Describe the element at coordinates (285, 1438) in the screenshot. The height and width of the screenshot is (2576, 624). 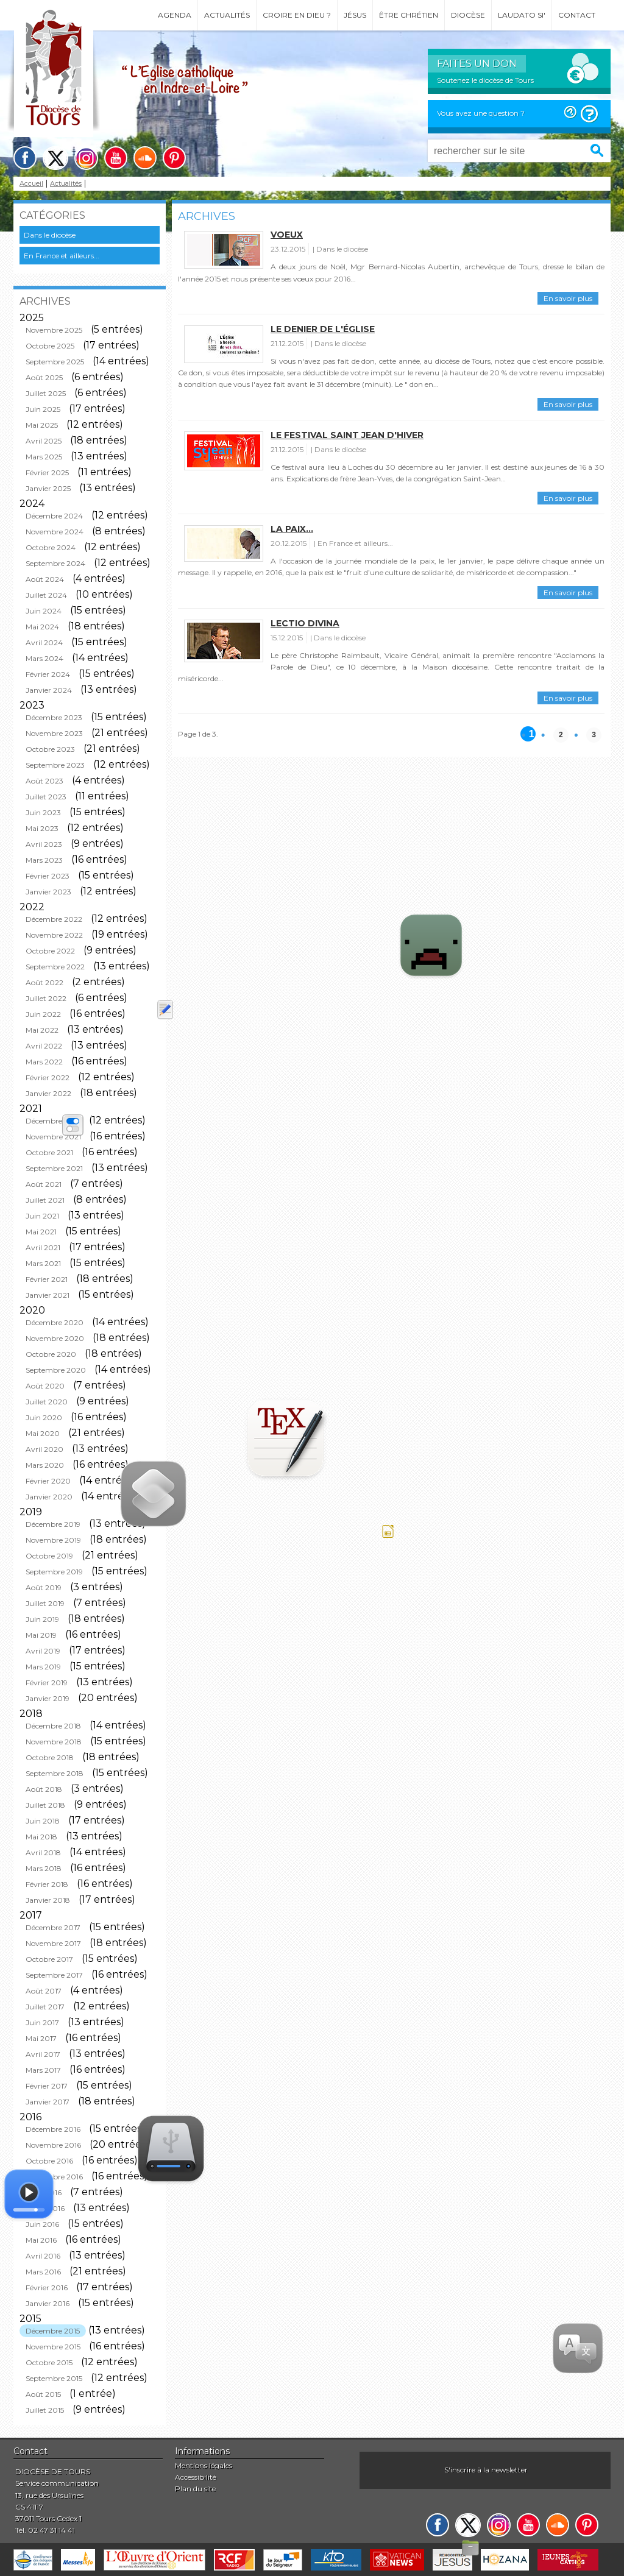
I see `open texstudio latex editor` at that location.